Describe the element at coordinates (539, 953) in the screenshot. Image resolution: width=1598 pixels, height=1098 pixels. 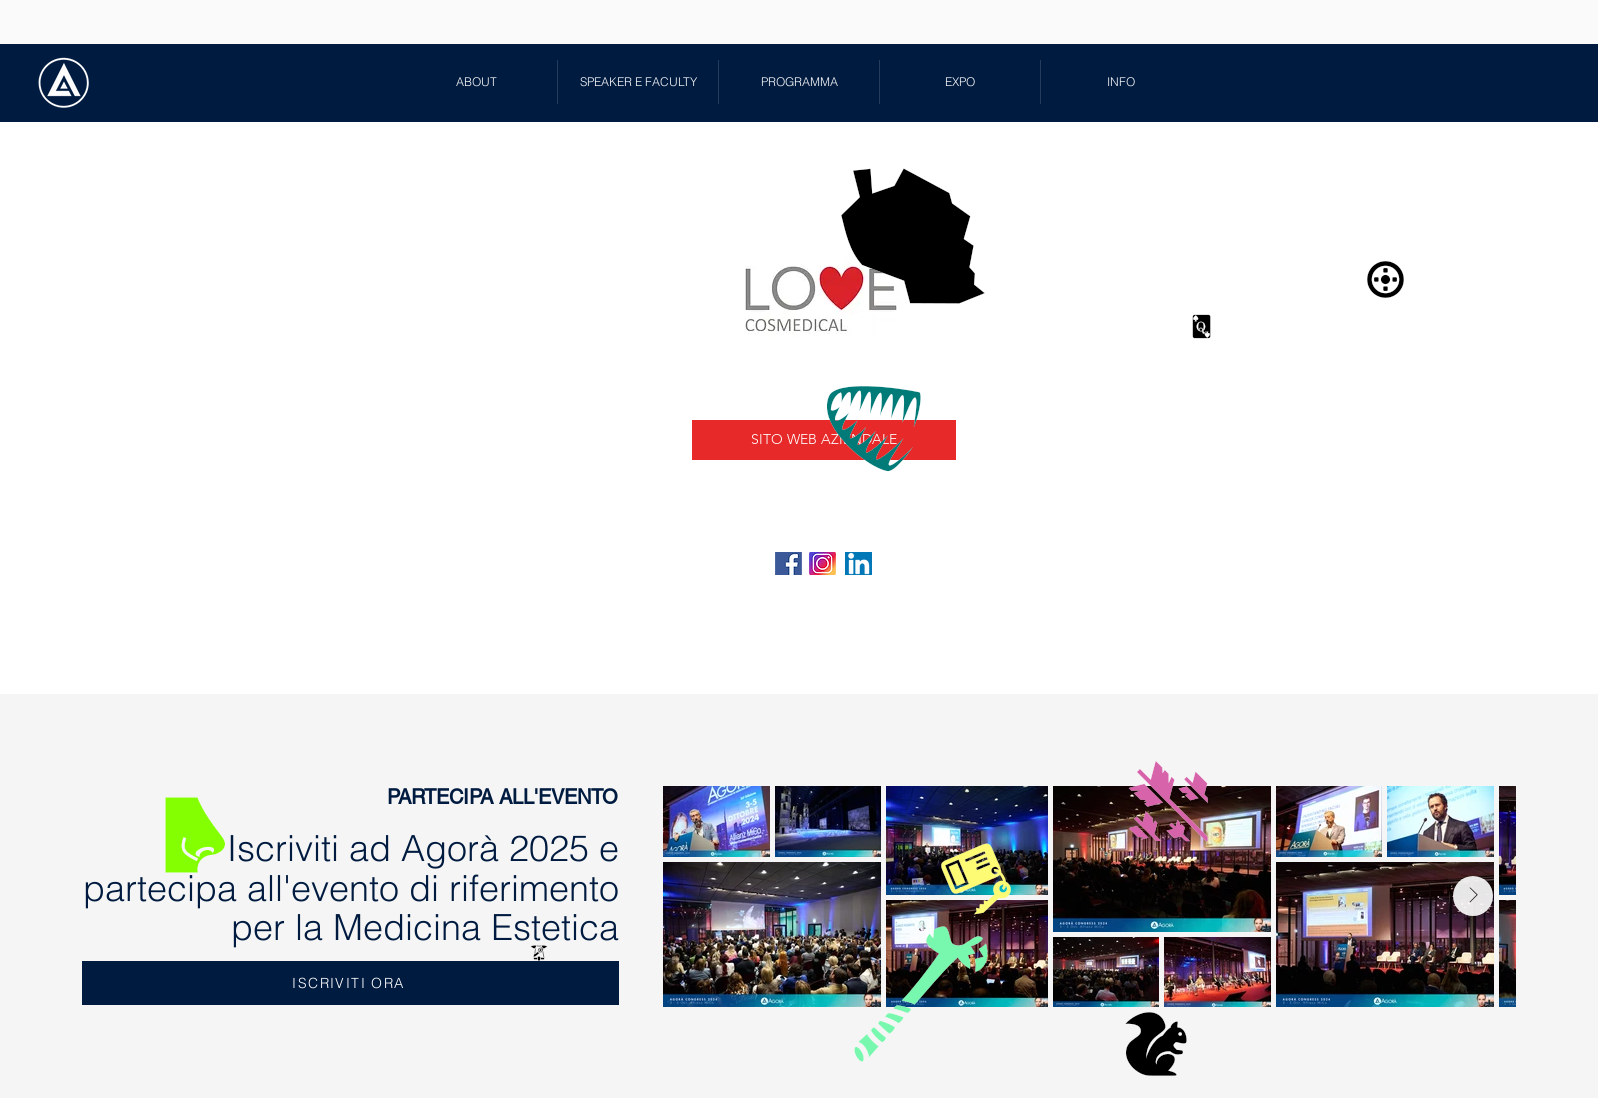
I see `equip heart-protecting armor` at that location.